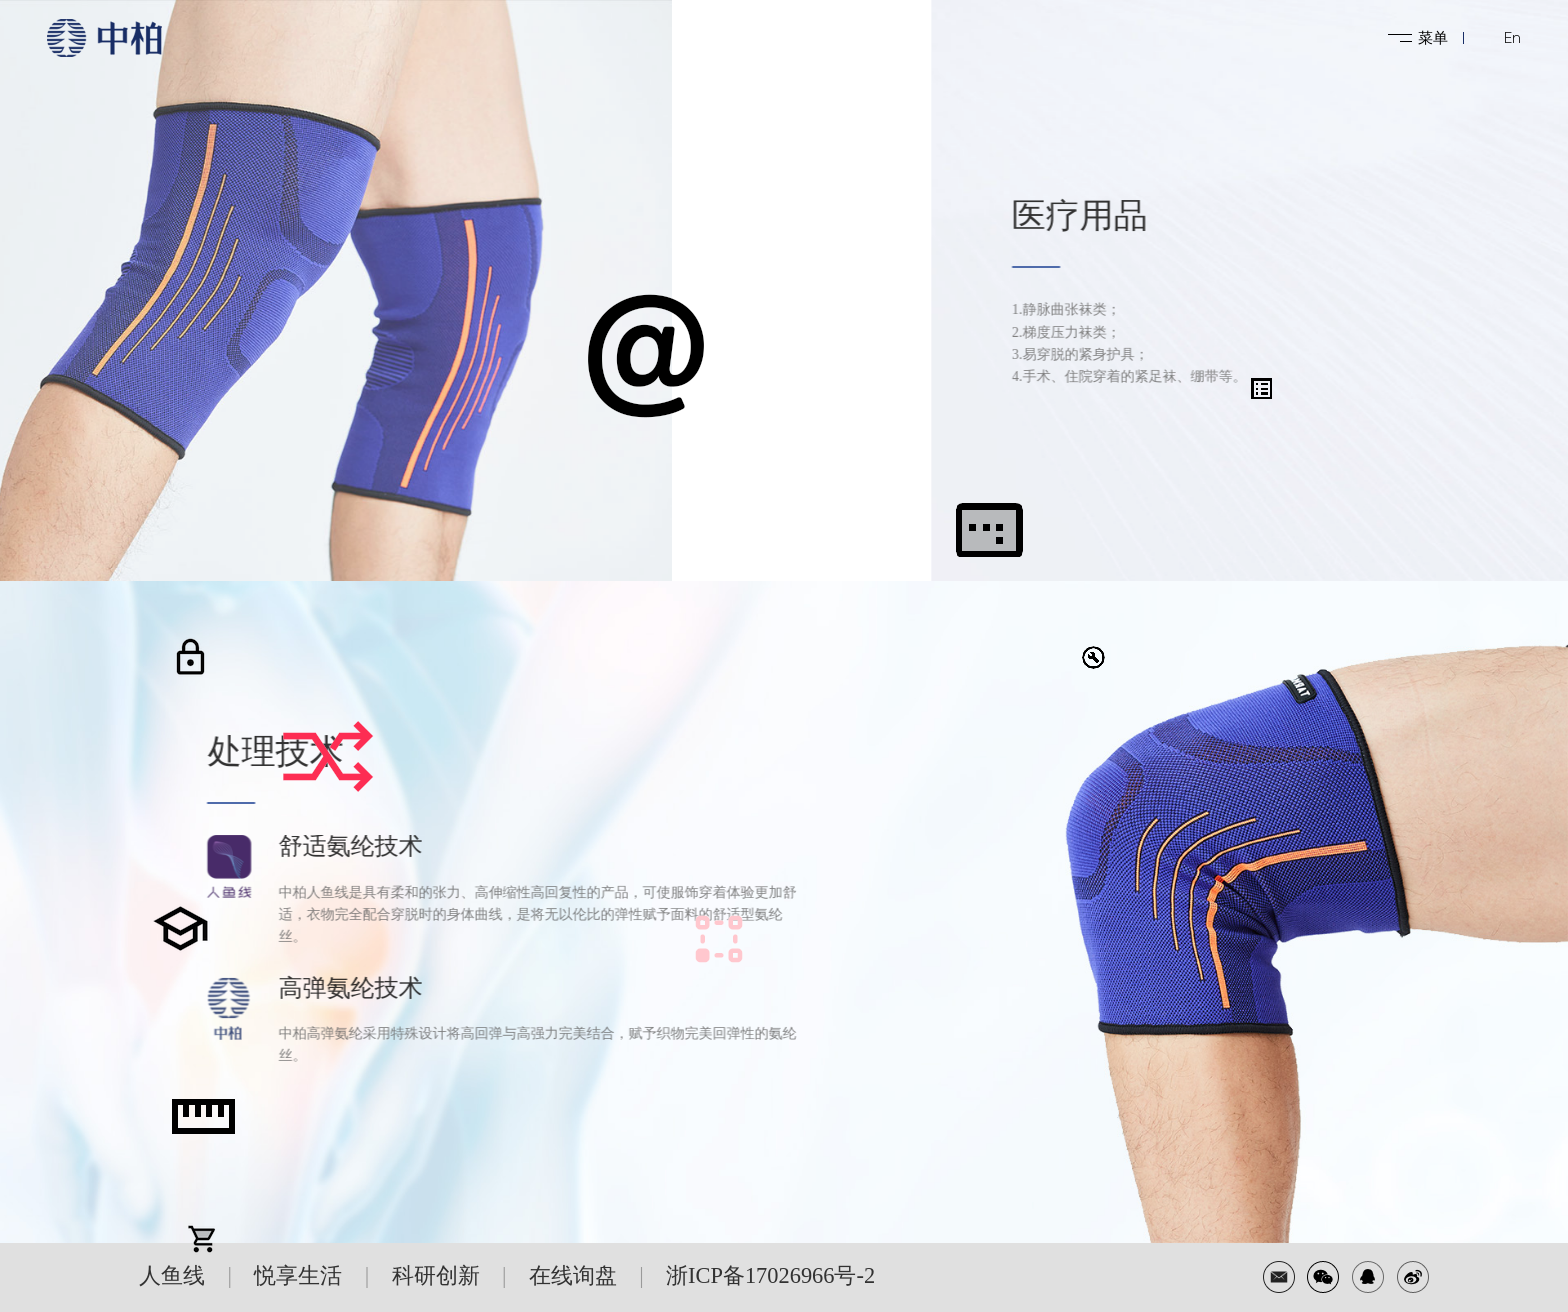 This screenshot has height=1312, width=1568. Describe the element at coordinates (646, 356) in the screenshot. I see `mention a user in chat` at that location.